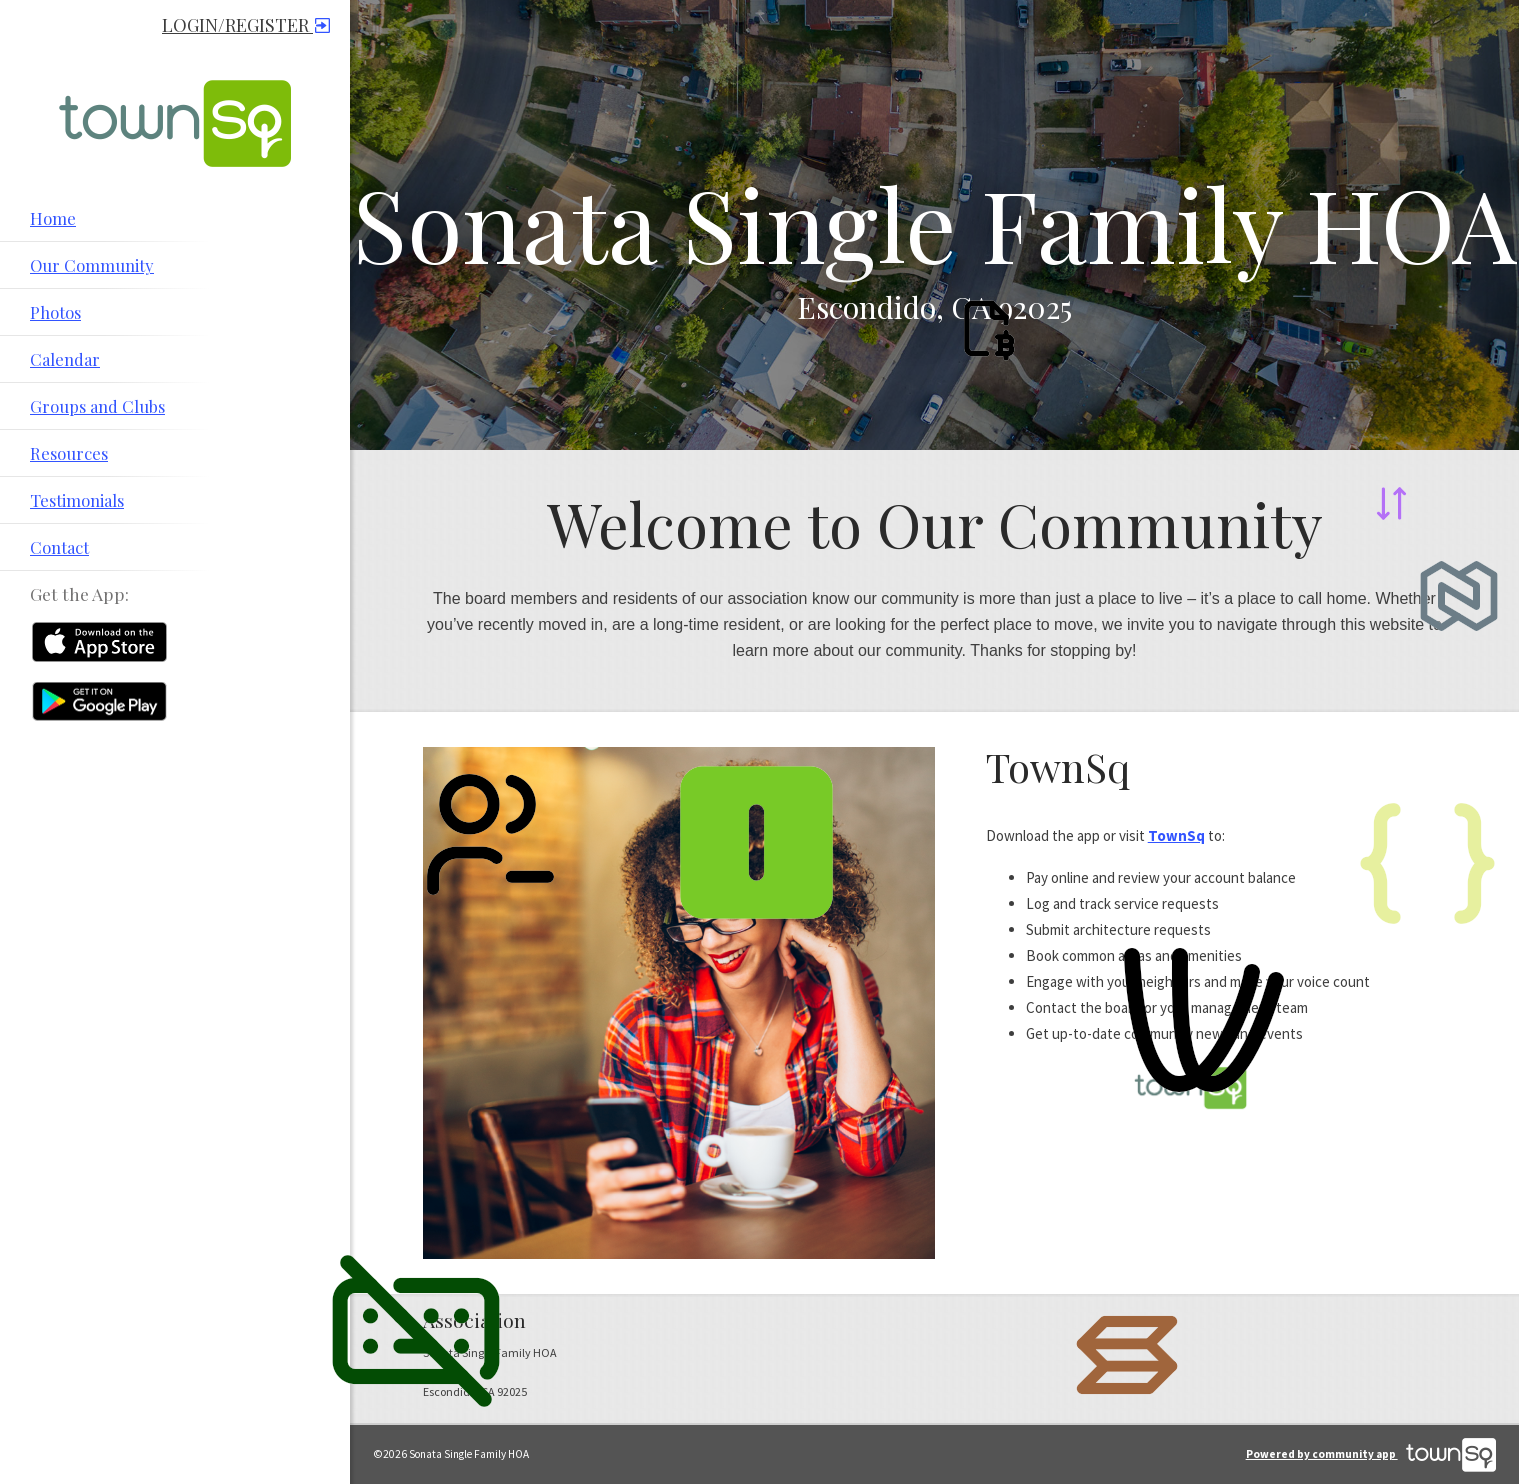  What do you see at coordinates (1204, 1020) in the screenshot?
I see `open windy weather app` at bounding box center [1204, 1020].